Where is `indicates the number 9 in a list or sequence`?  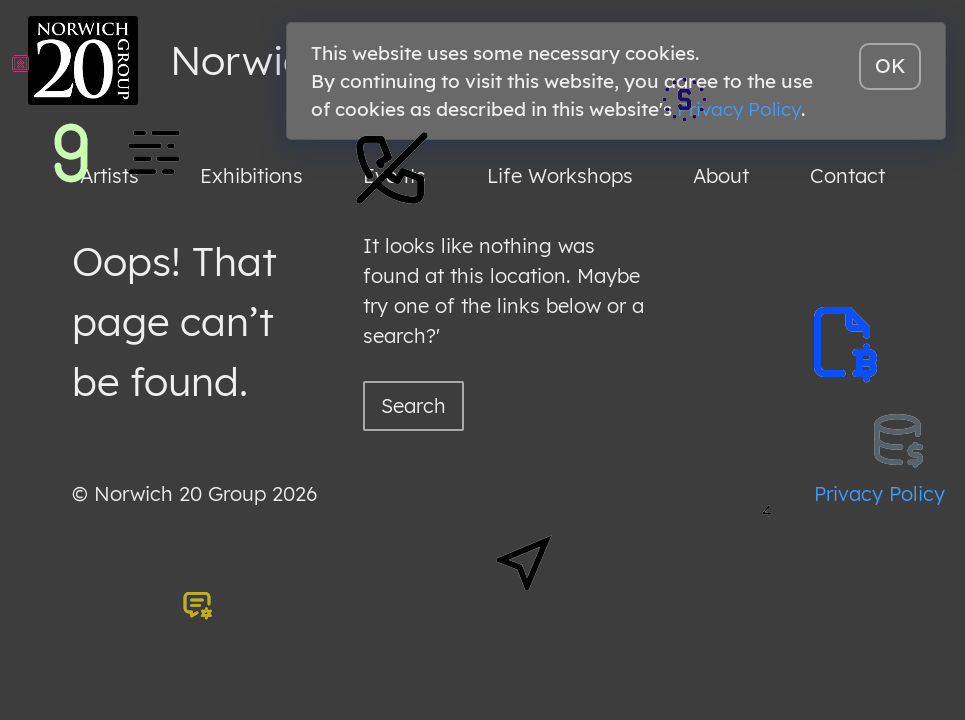 indicates the number 9 in a list or sequence is located at coordinates (71, 153).